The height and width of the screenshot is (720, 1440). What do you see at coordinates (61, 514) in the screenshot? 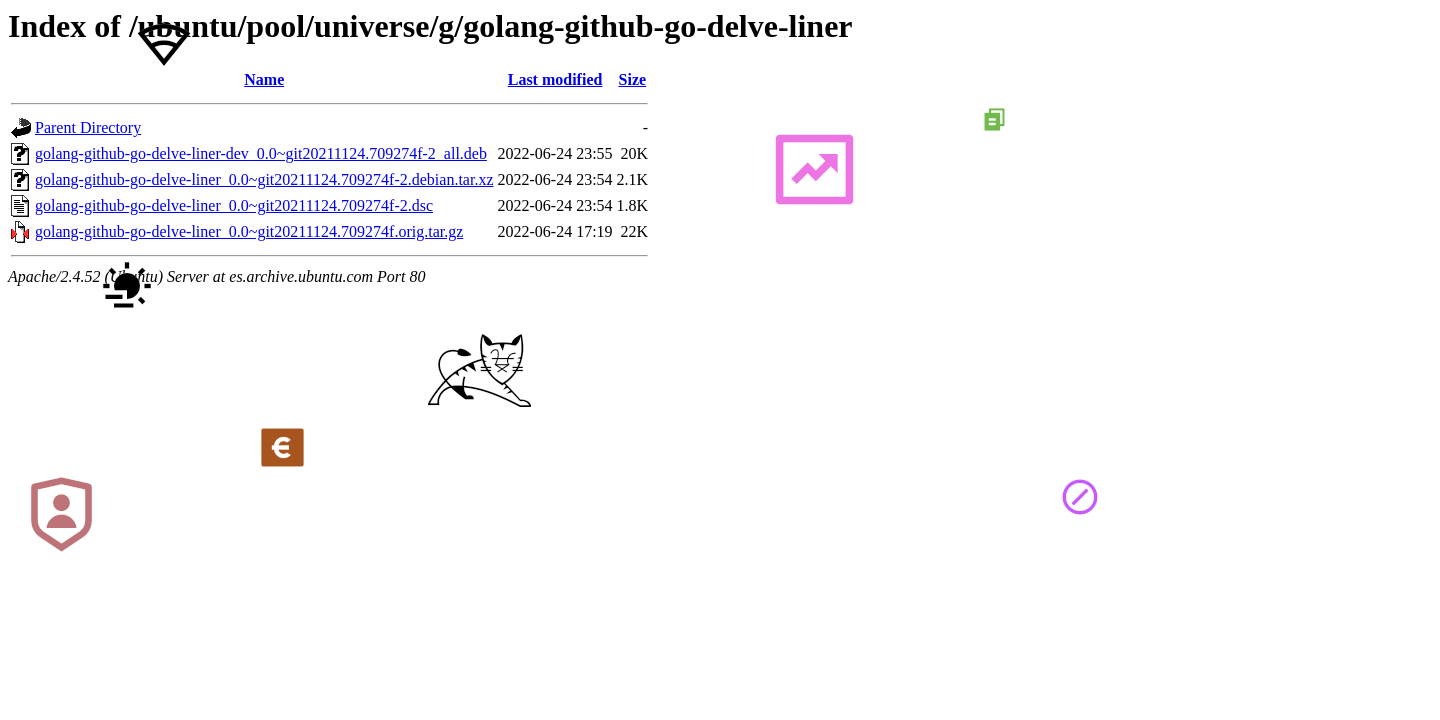
I see `access user privacy and security settings` at bounding box center [61, 514].